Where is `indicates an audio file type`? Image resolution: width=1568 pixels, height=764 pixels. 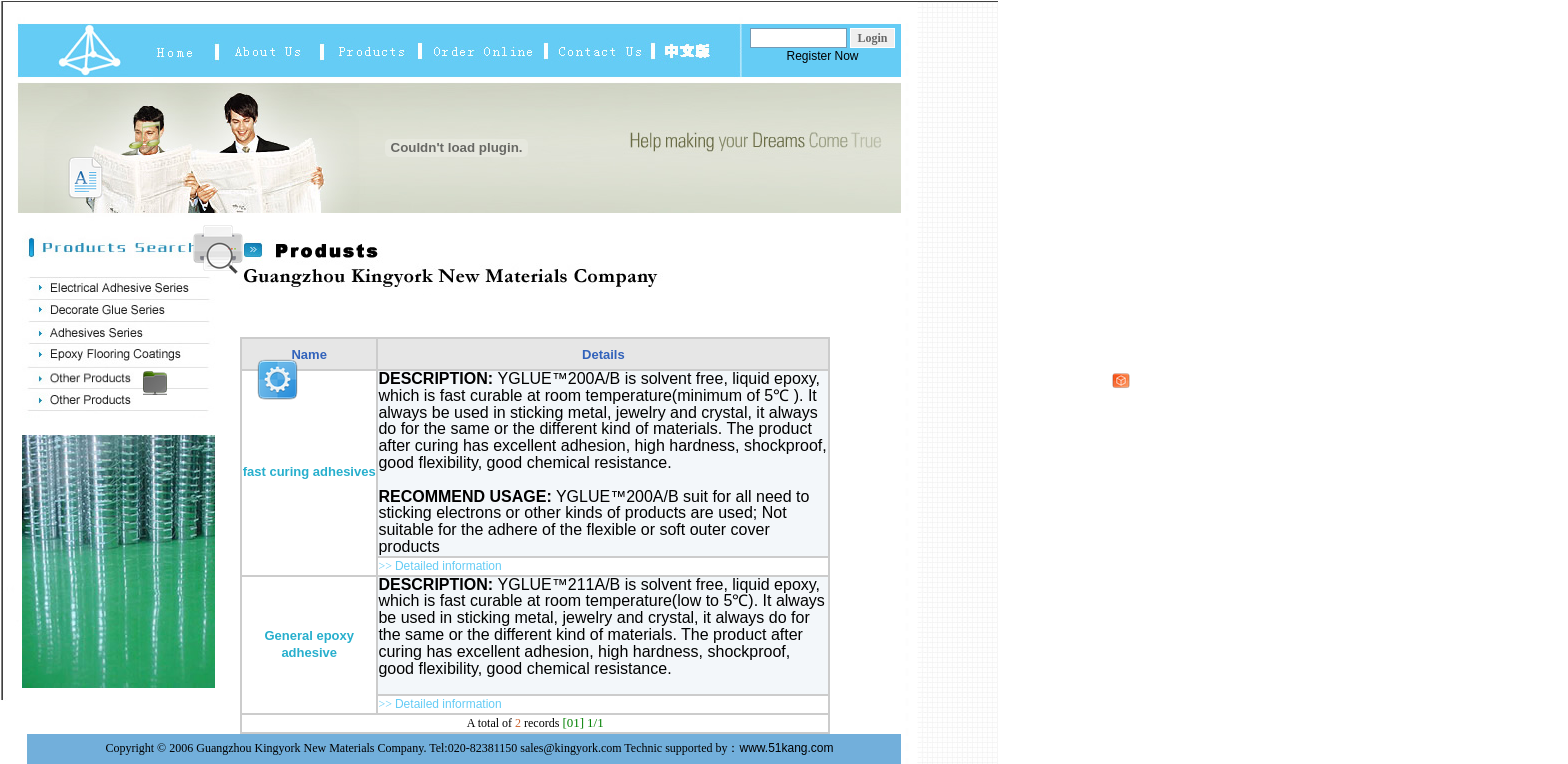
indicates an audio file type is located at coordinates (144, 135).